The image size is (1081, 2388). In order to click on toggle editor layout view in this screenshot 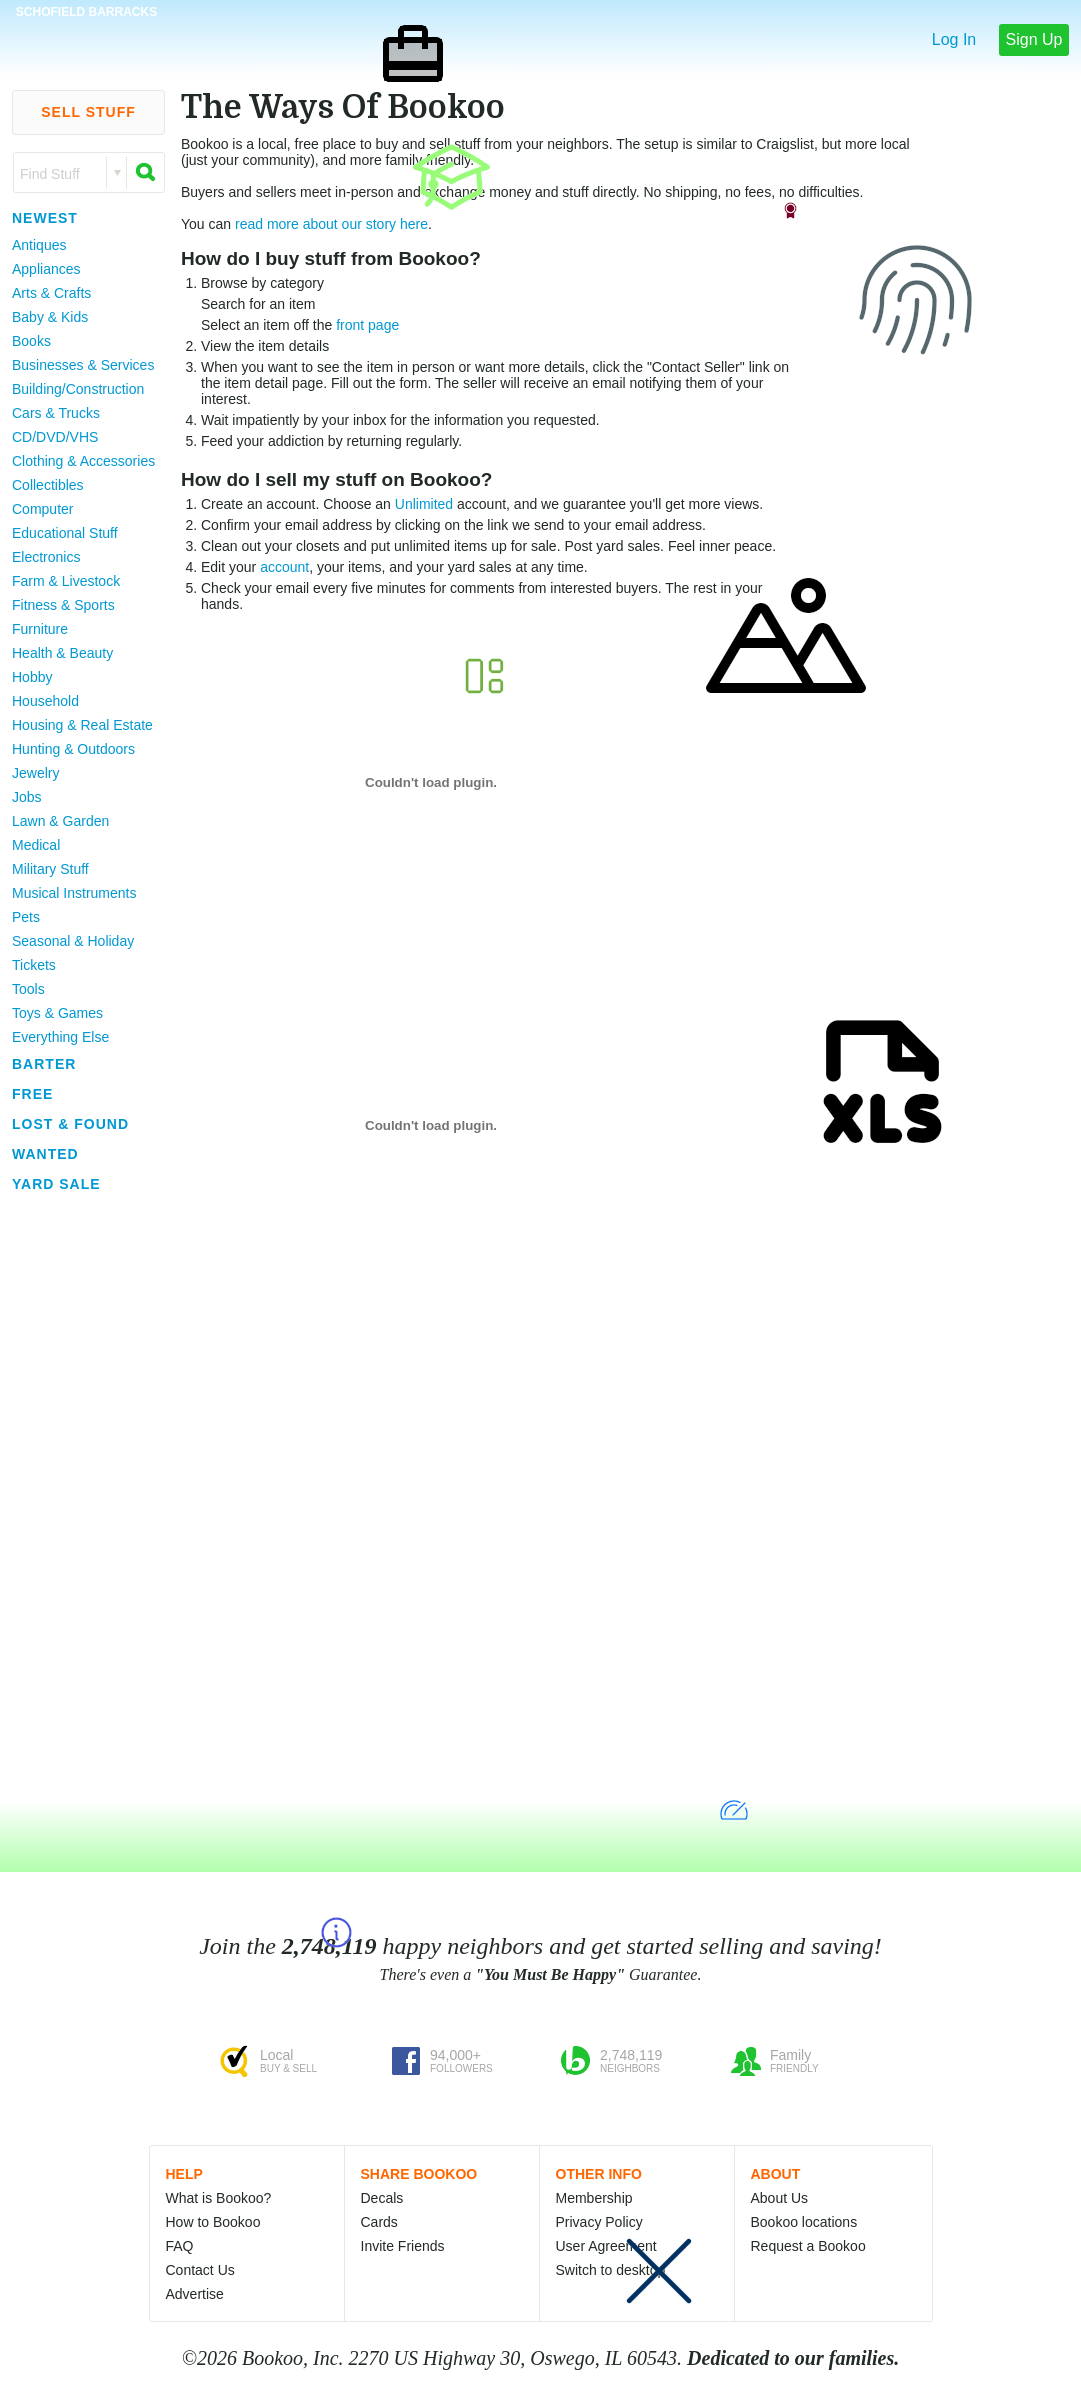, I will do `click(483, 676)`.